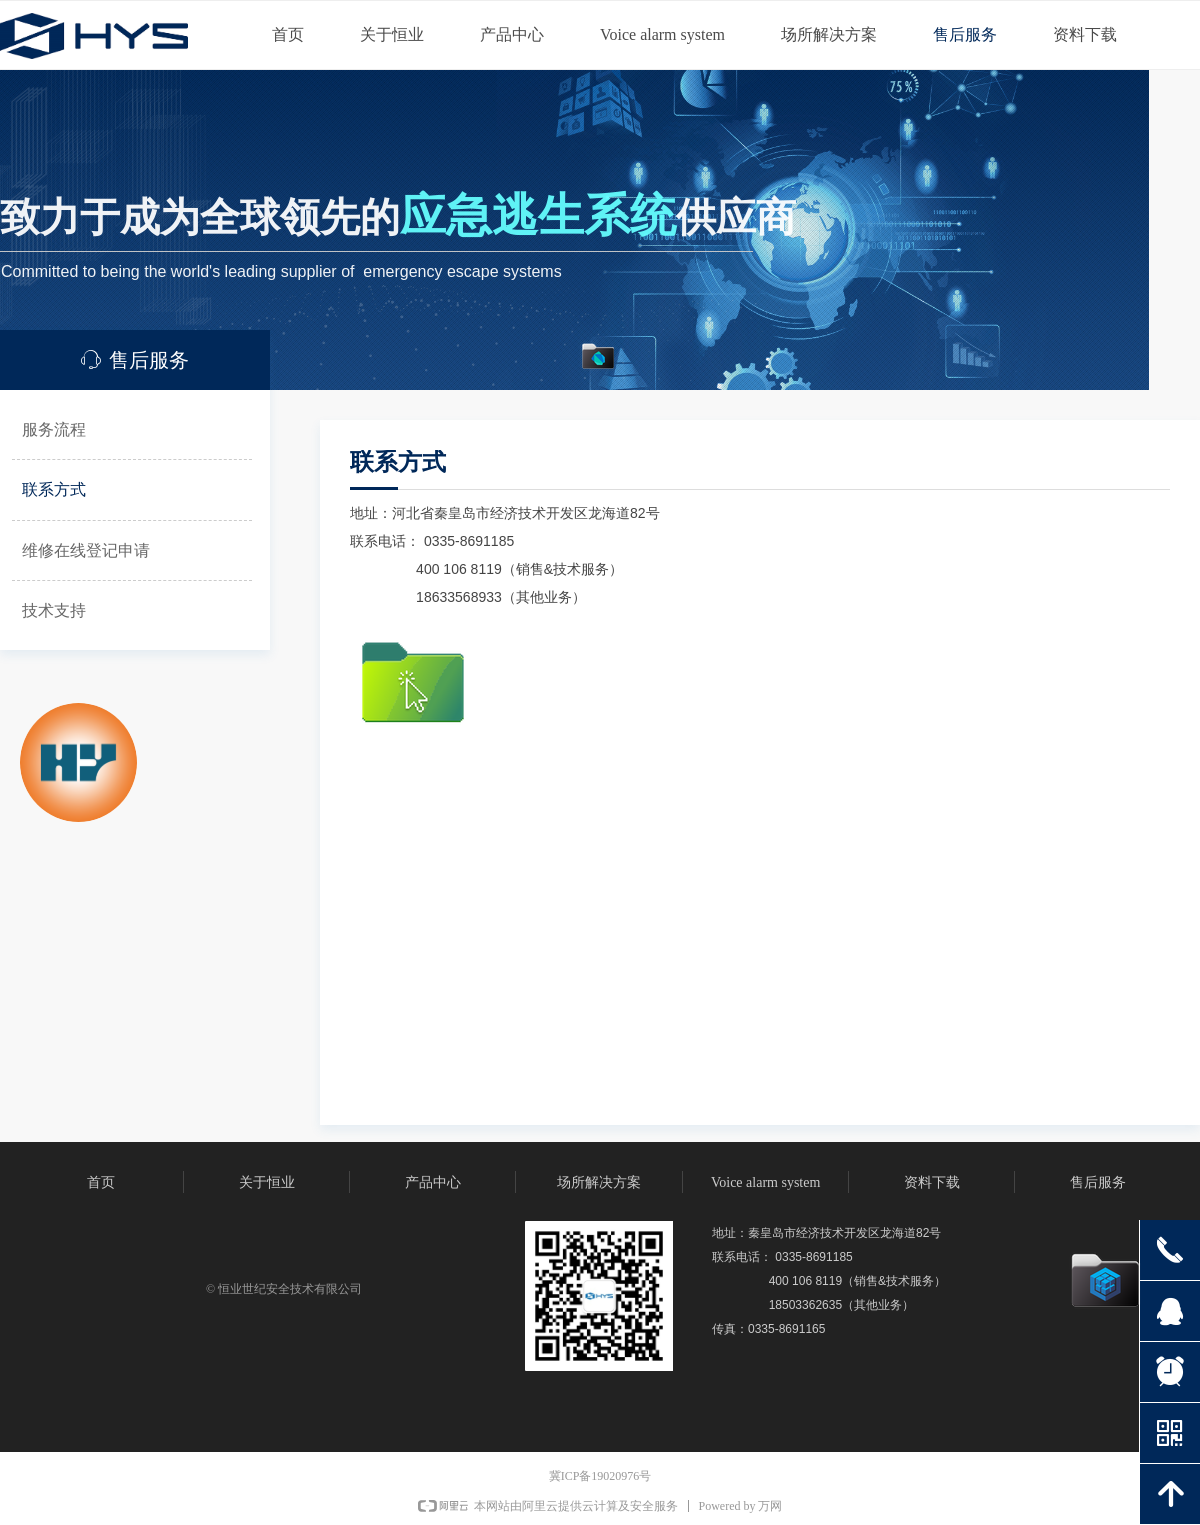 Image resolution: width=1200 pixels, height=1525 pixels. What do you see at coordinates (1105, 1282) in the screenshot?
I see `open sequelize project folder` at bounding box center [1105, 1282].